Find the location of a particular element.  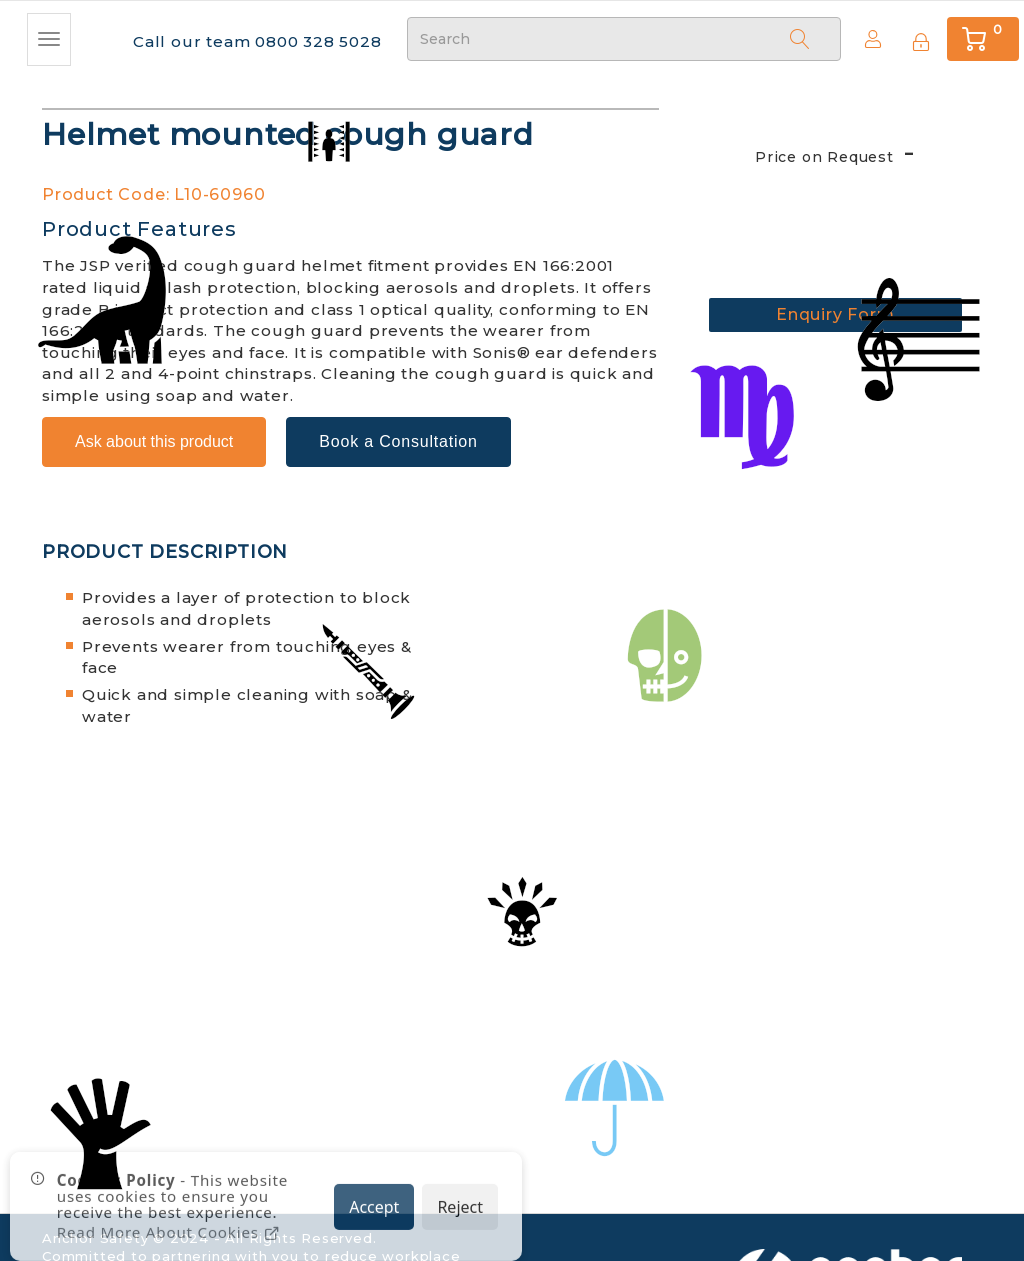

indicates a trap or hazard zone in a game is located at coordinates (329, 141).